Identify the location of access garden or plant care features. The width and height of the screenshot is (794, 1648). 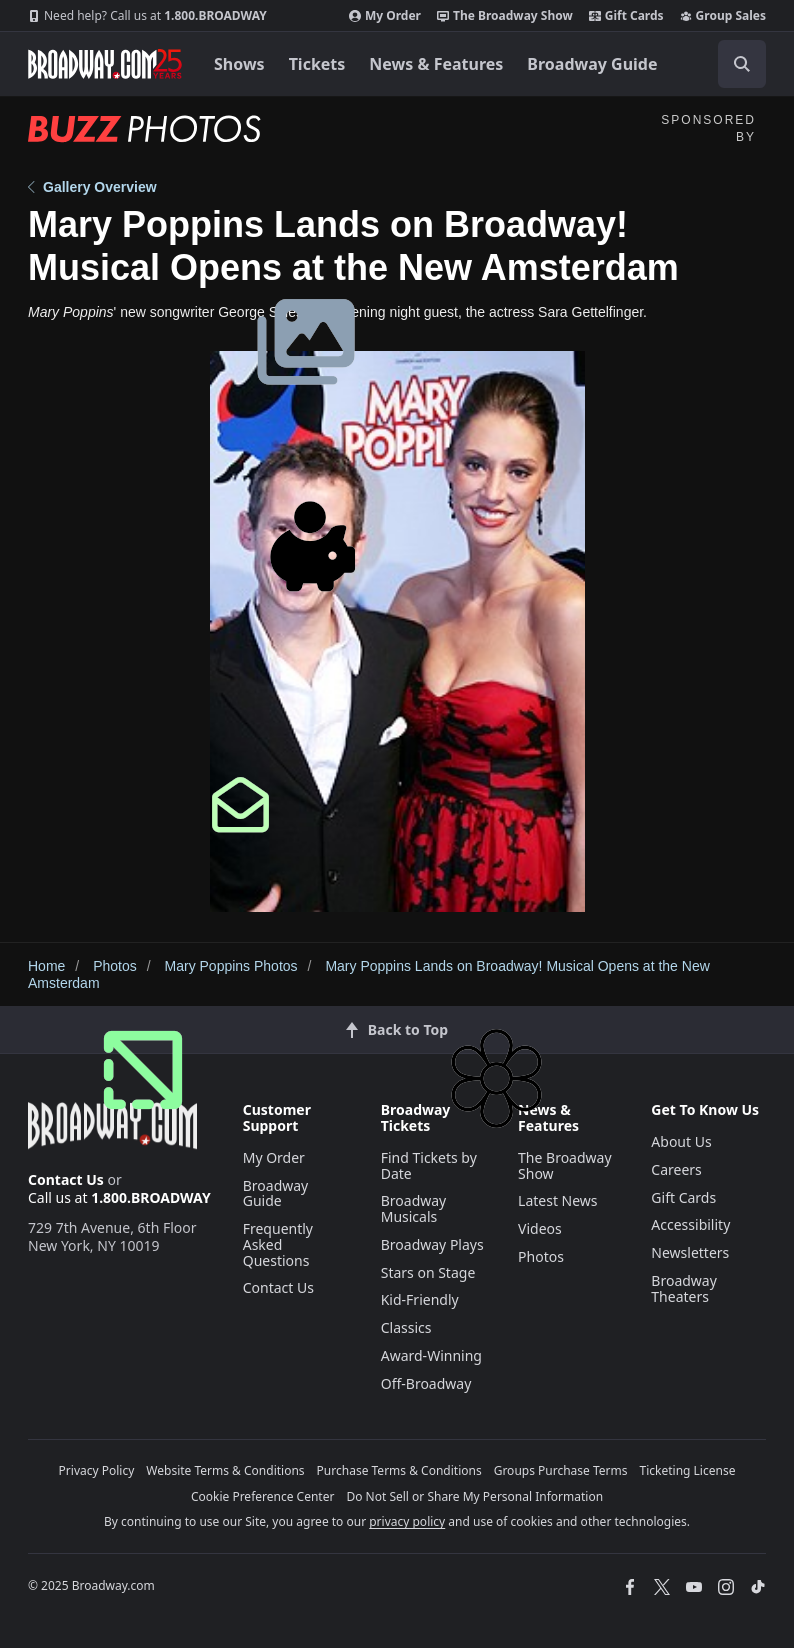
(496, 1078).